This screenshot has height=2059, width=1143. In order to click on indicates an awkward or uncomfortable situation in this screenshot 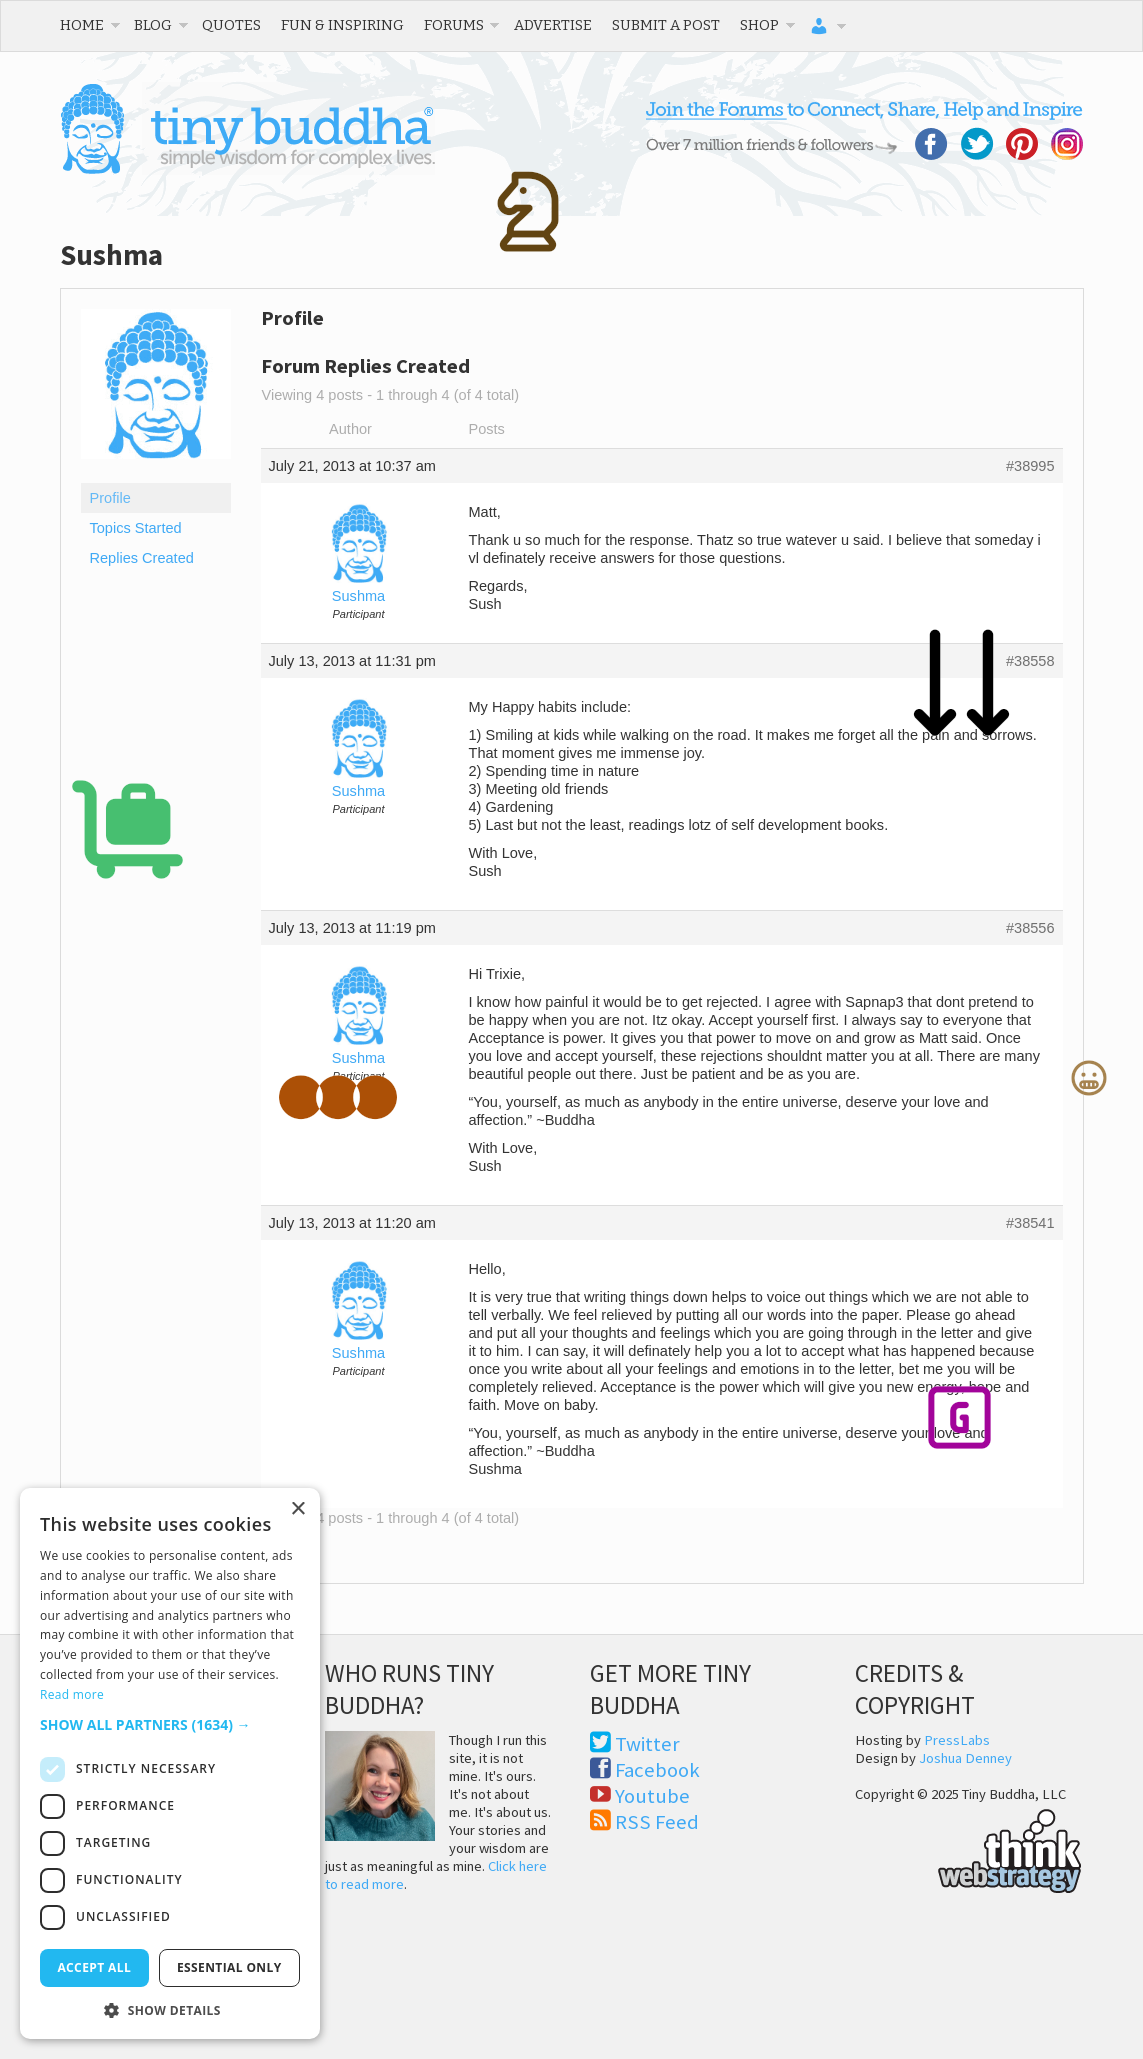, I will do `click(1089, 1078)`.